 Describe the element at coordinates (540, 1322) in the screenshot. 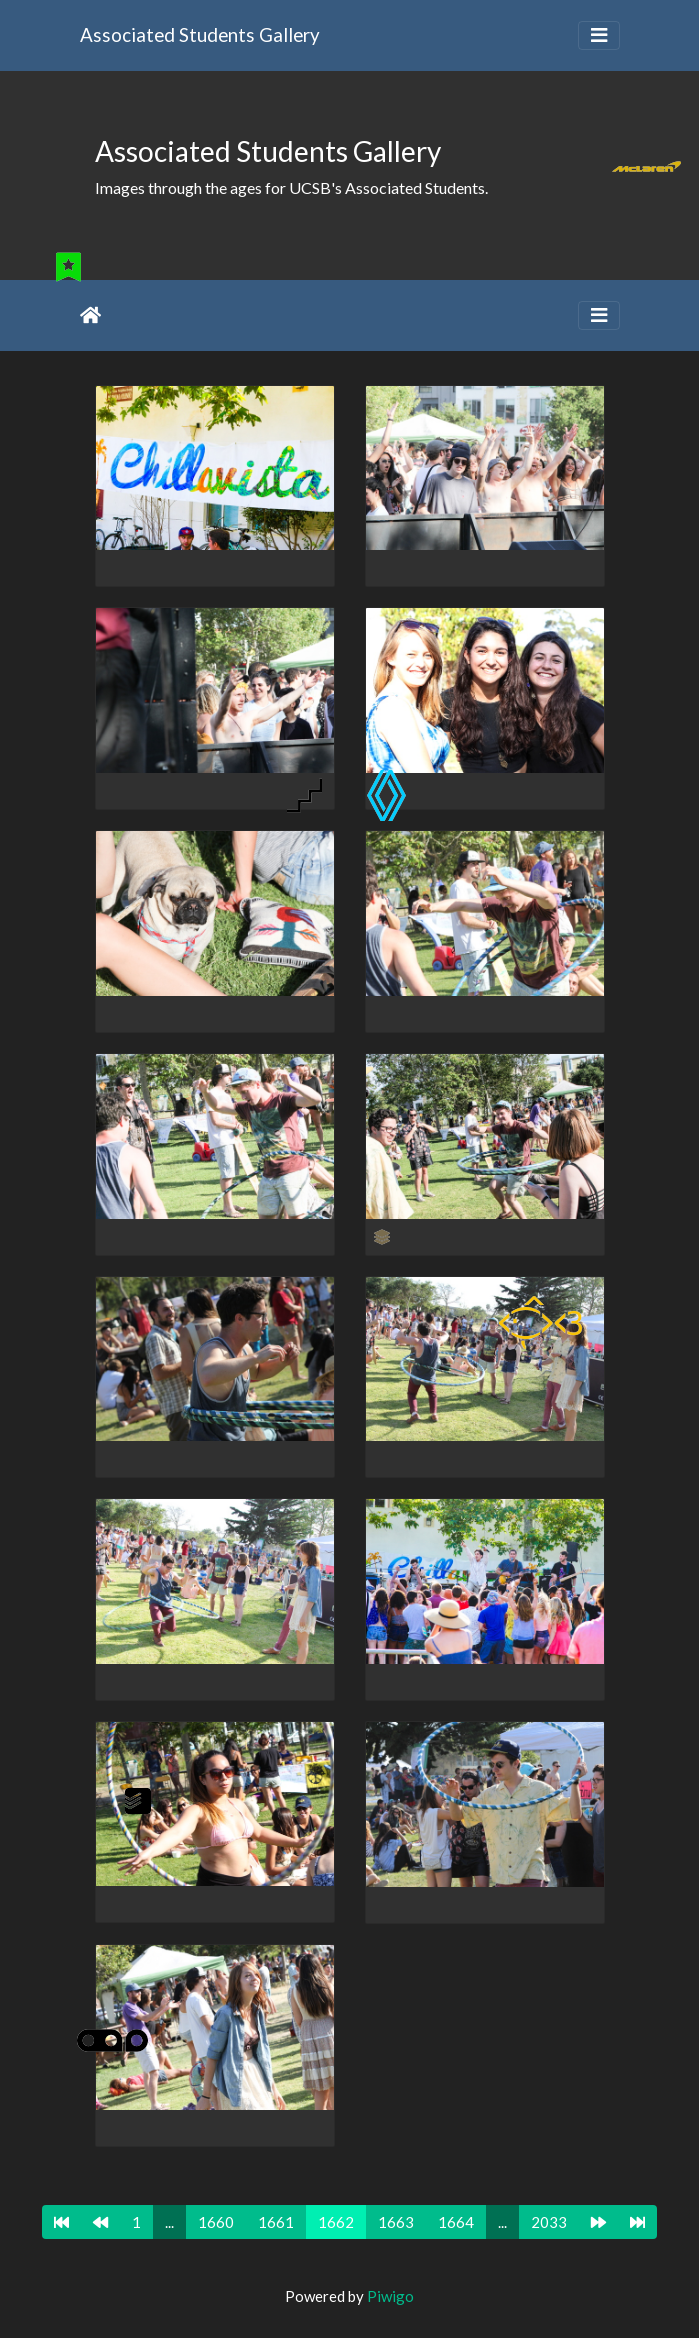

I see `open fish shell terminal application` at that location.